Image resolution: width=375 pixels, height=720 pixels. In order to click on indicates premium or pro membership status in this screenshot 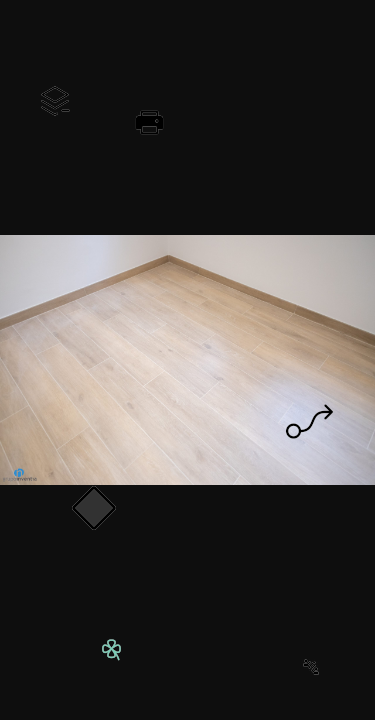, I will do `click(94, 508)`.